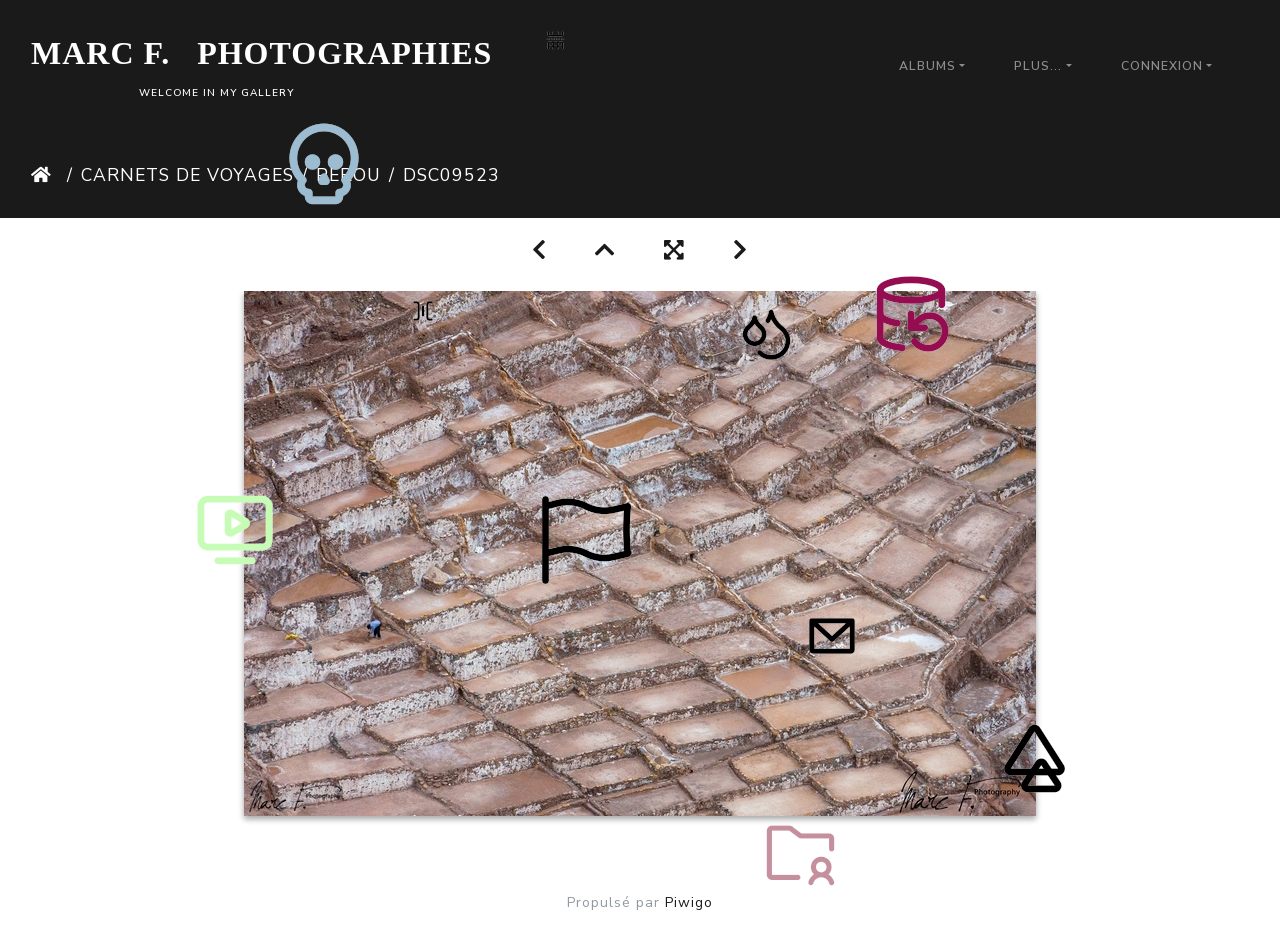 The height and width of the screenshot is (943, 1280). I want to click on flag or report content, so click(586, 540).